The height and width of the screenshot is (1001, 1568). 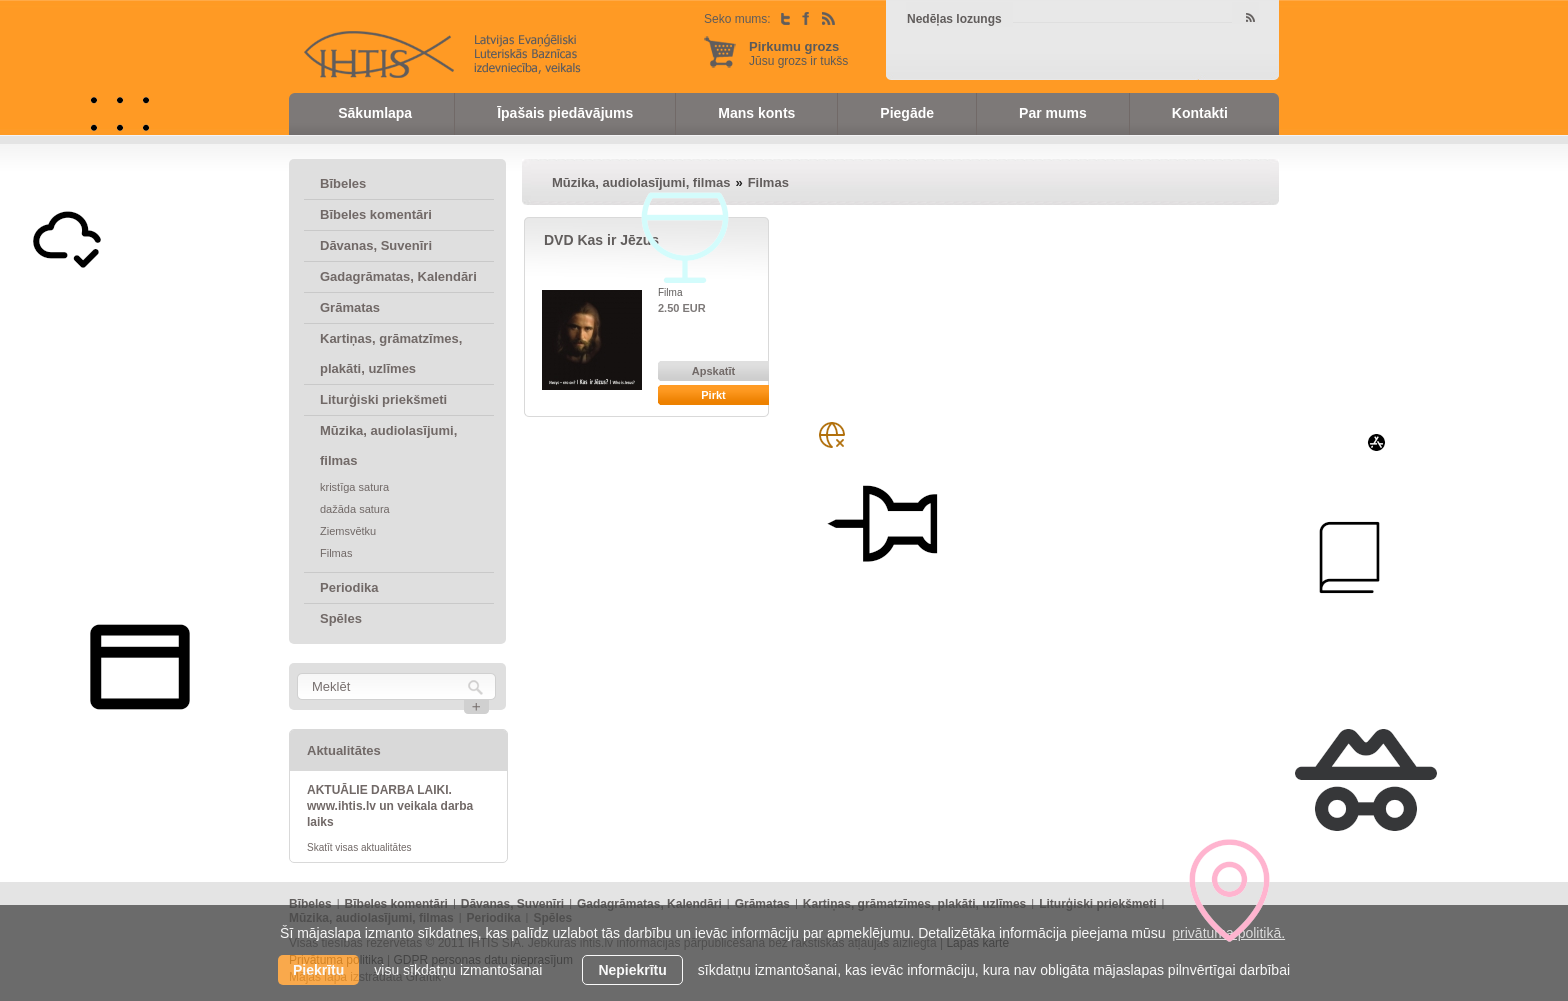 What do you see at coordinates (832, 435) in the screenshot?
I see `no internet connection` at bounding box center [832, 435].